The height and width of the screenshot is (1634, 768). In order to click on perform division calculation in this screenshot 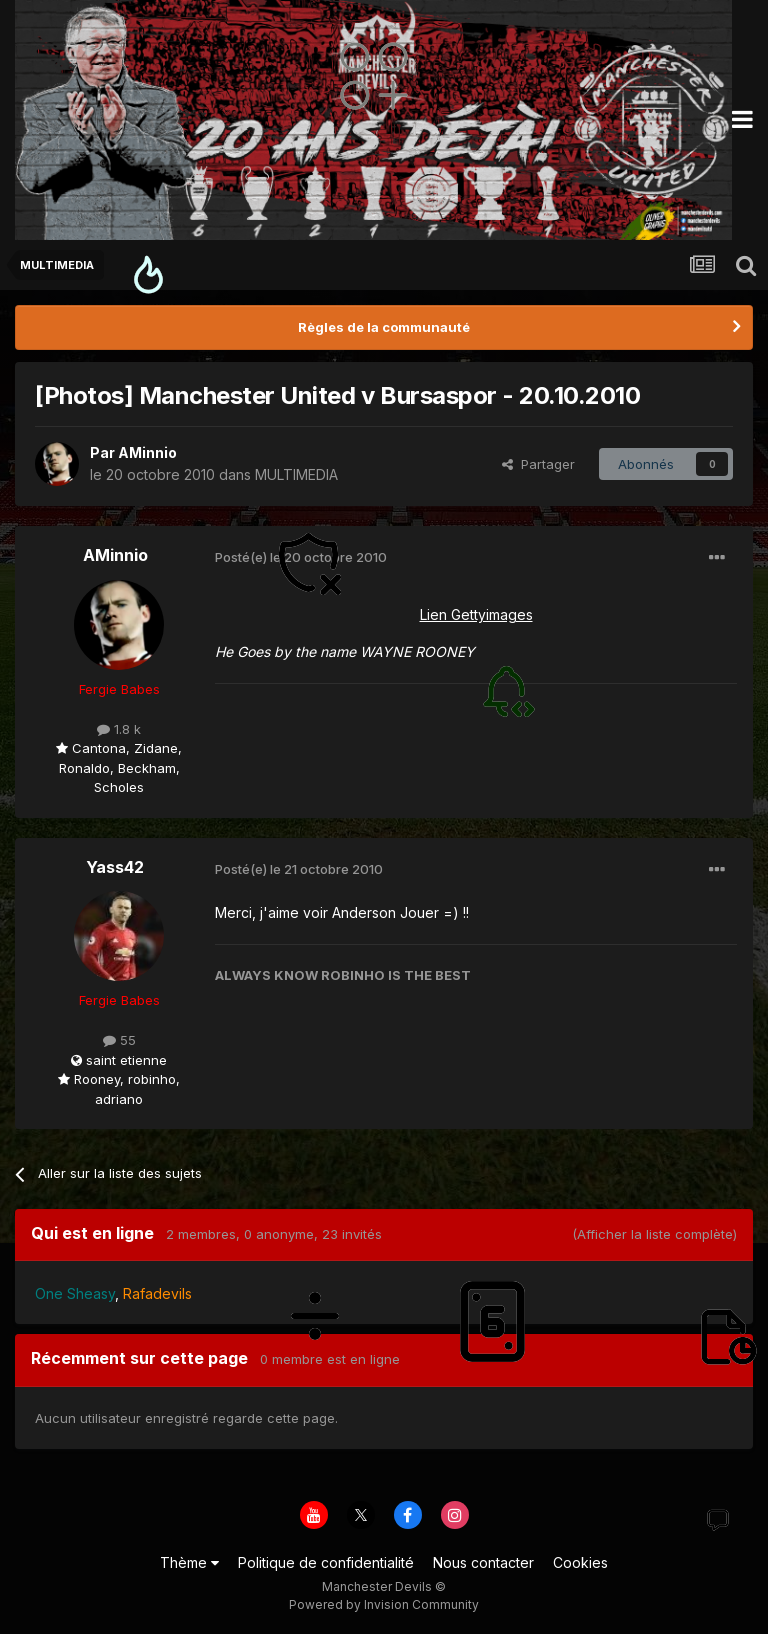, I will do `click(315, 1316)`.